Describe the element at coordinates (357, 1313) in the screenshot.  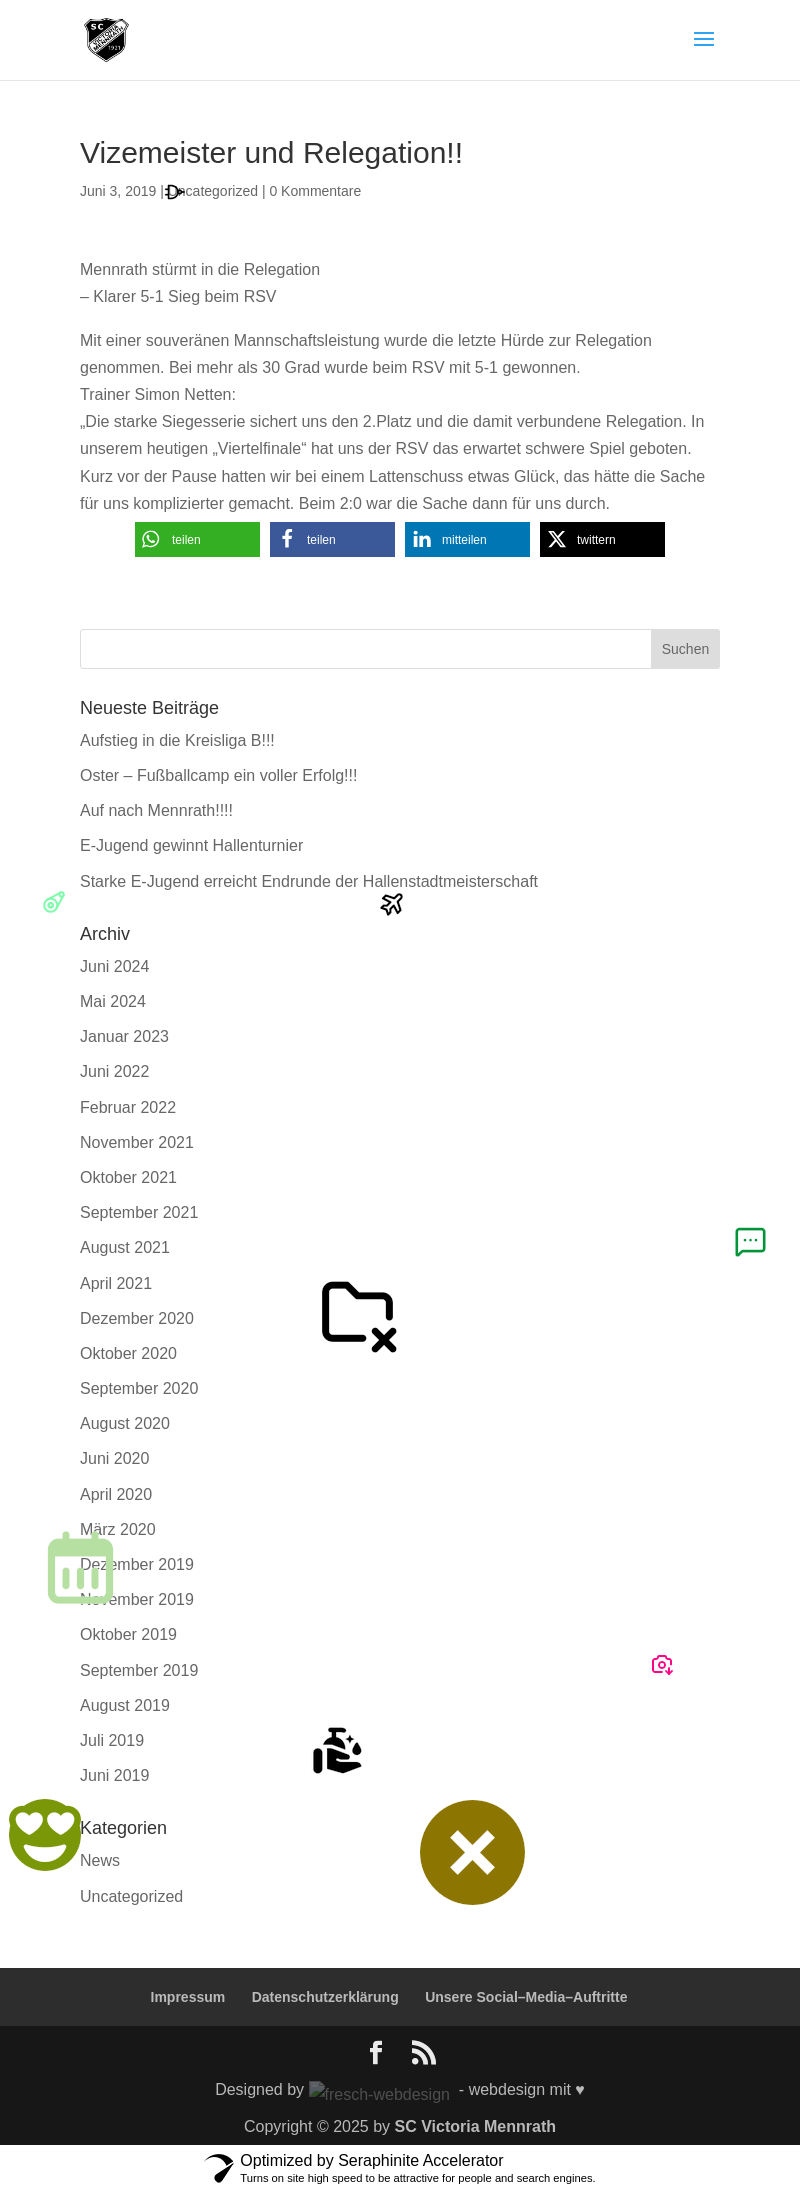
I see `delete a folder` at that location.